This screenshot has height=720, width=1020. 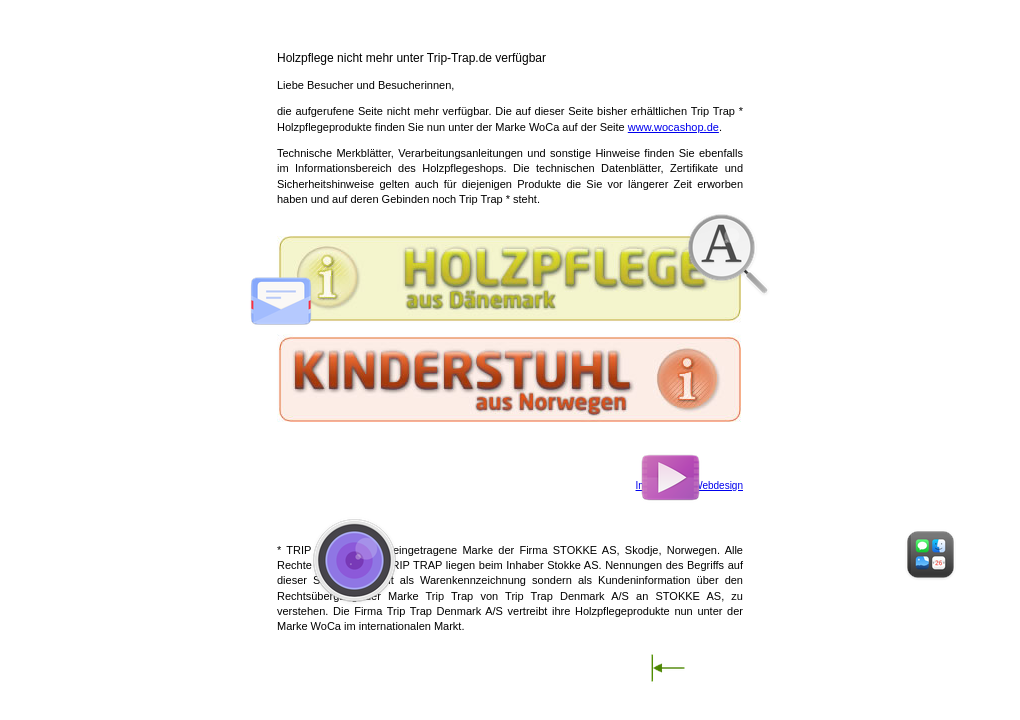 I want to click on go to the first item in a list or sequence, so click(x=668, y=668).